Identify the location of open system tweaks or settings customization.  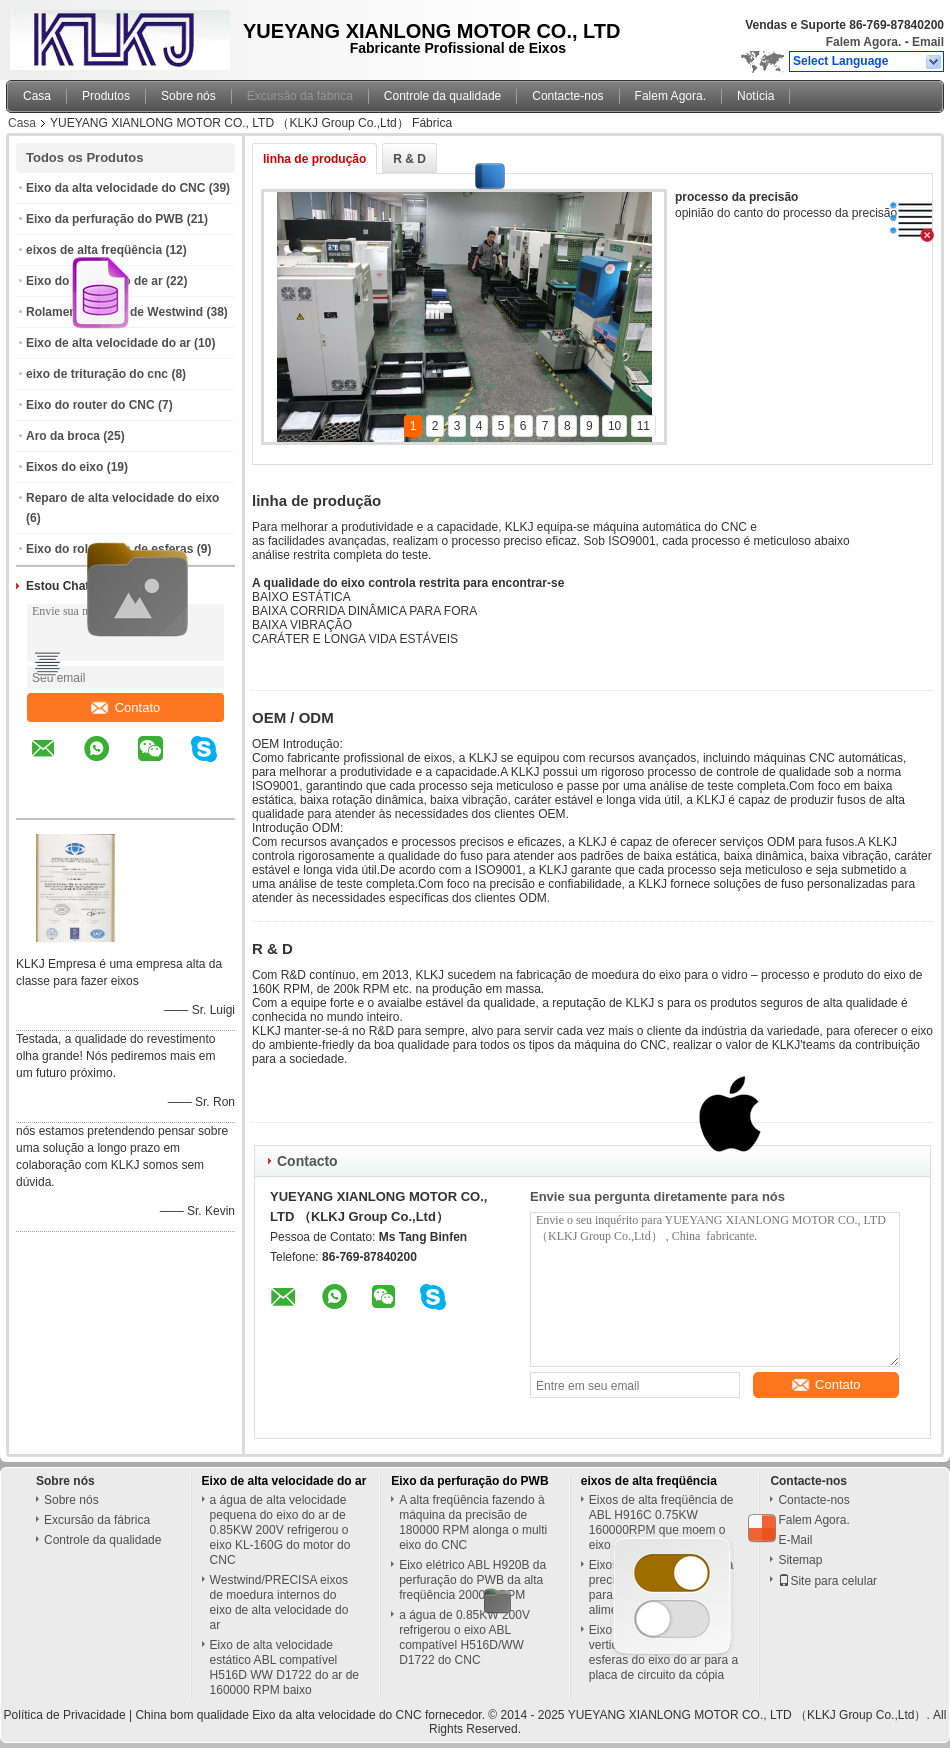
(672, 1596).